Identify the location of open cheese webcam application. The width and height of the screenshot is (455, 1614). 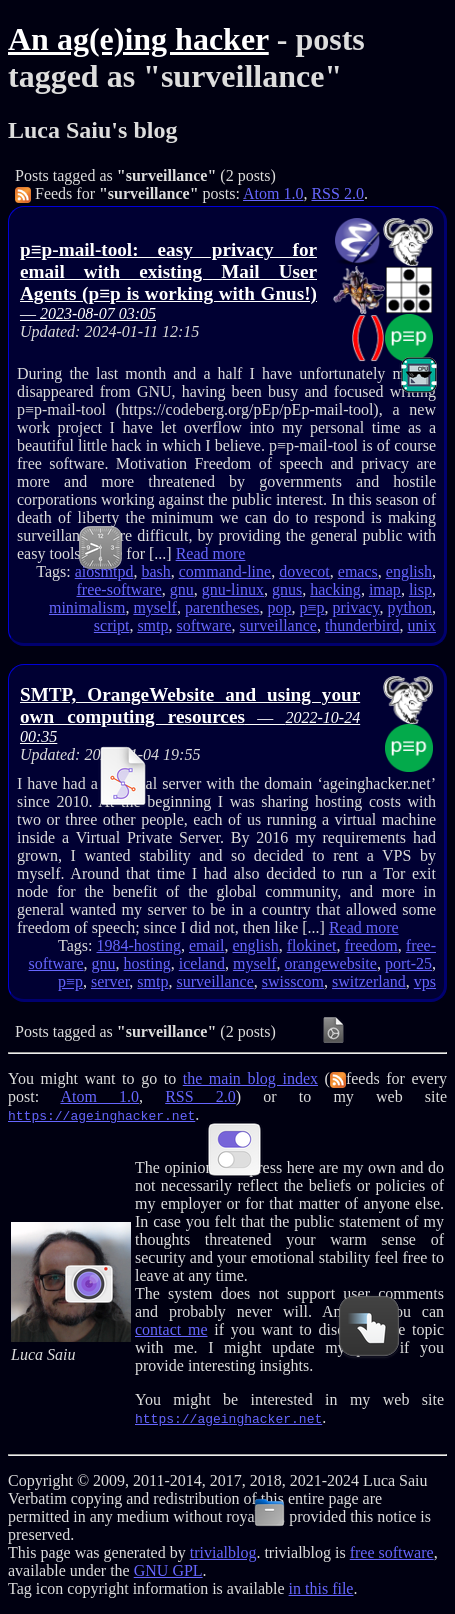
(89, 1284).